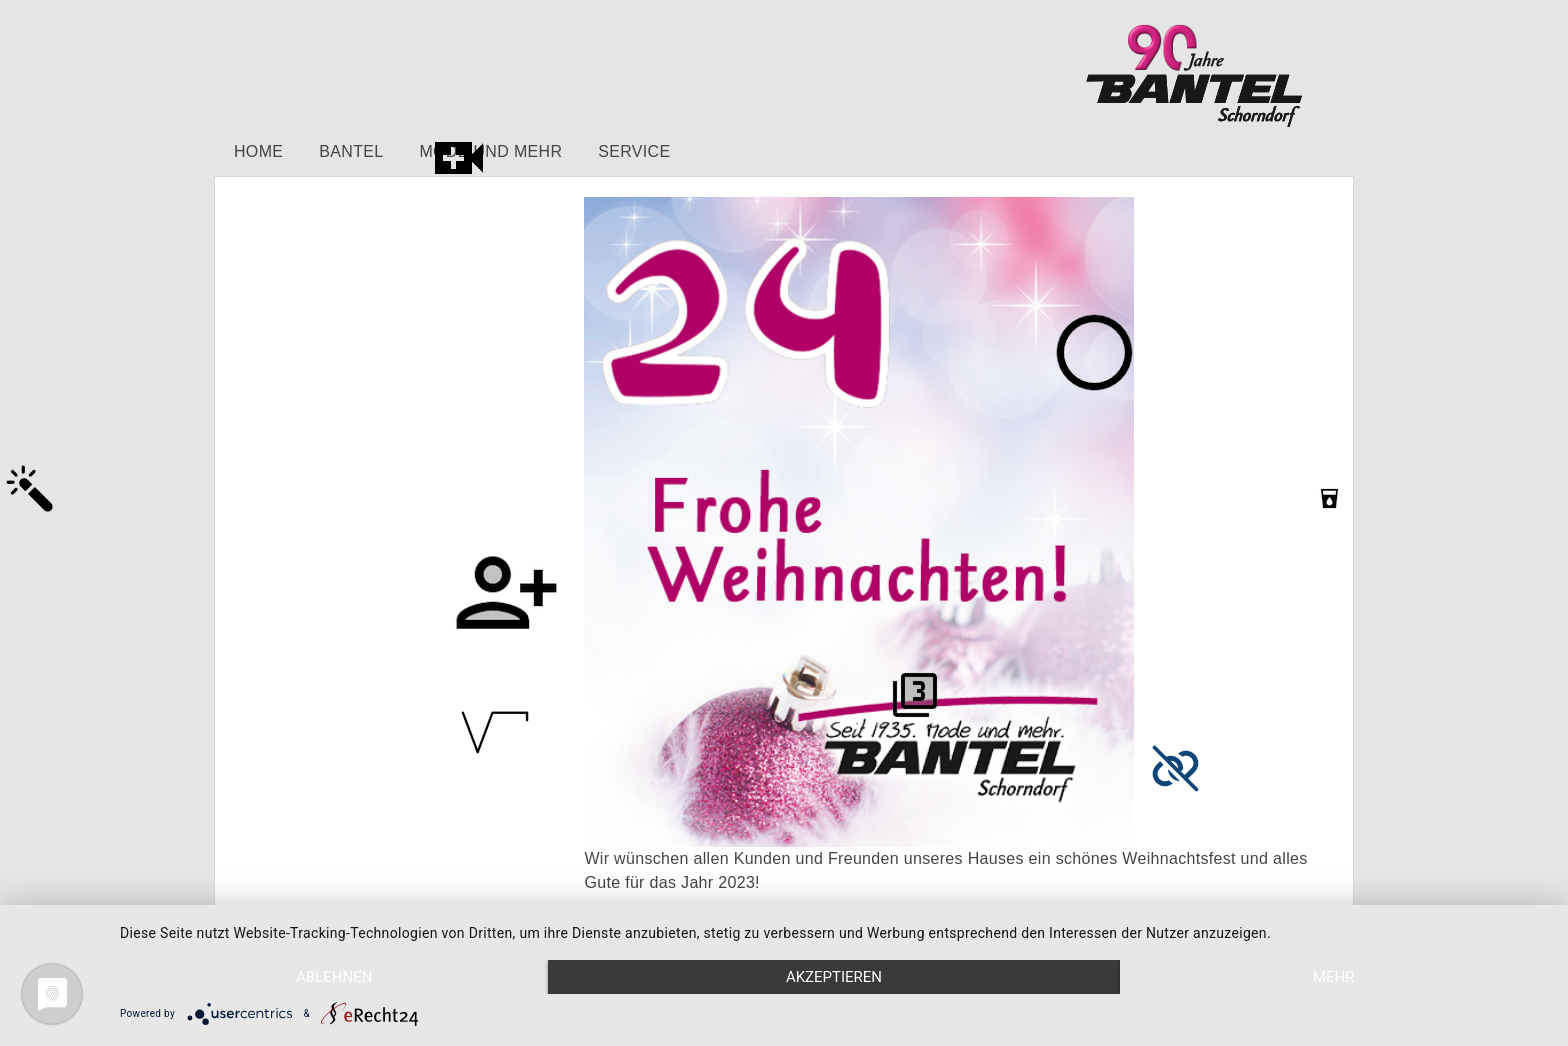  What do you see at coordinates (30, 489) in the screenshot?
I see `apply auto-enhance or magic adjustments` at bounding box center [30, 489].